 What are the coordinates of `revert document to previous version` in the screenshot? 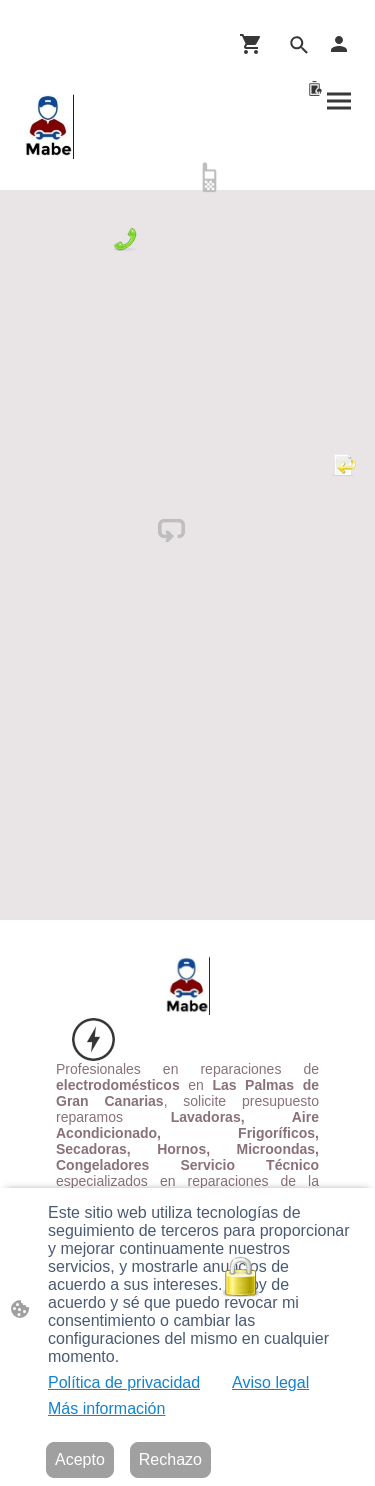 It's located at (344, 465).